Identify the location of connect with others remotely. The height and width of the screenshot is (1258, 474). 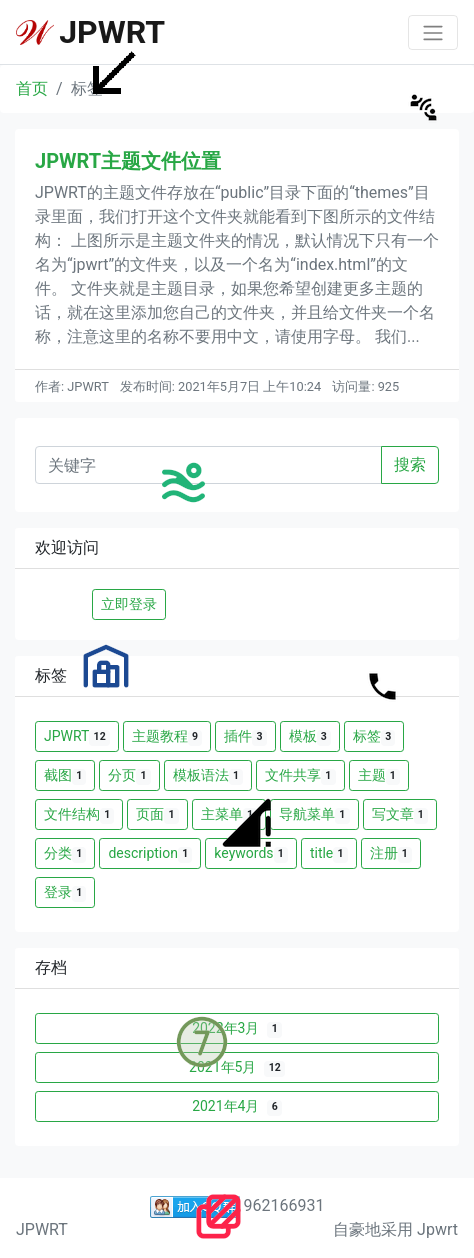
(423, 107).